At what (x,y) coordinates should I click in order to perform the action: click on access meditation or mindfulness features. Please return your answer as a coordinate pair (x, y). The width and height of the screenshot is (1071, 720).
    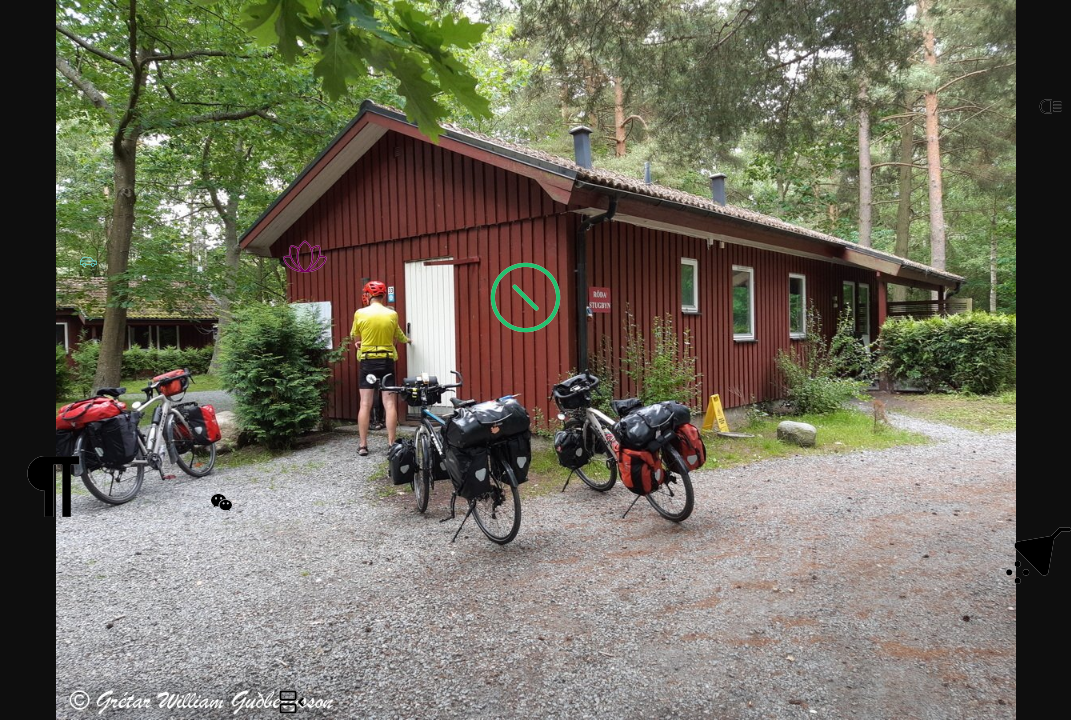
    Looking at the image, I should click on (305, 258).